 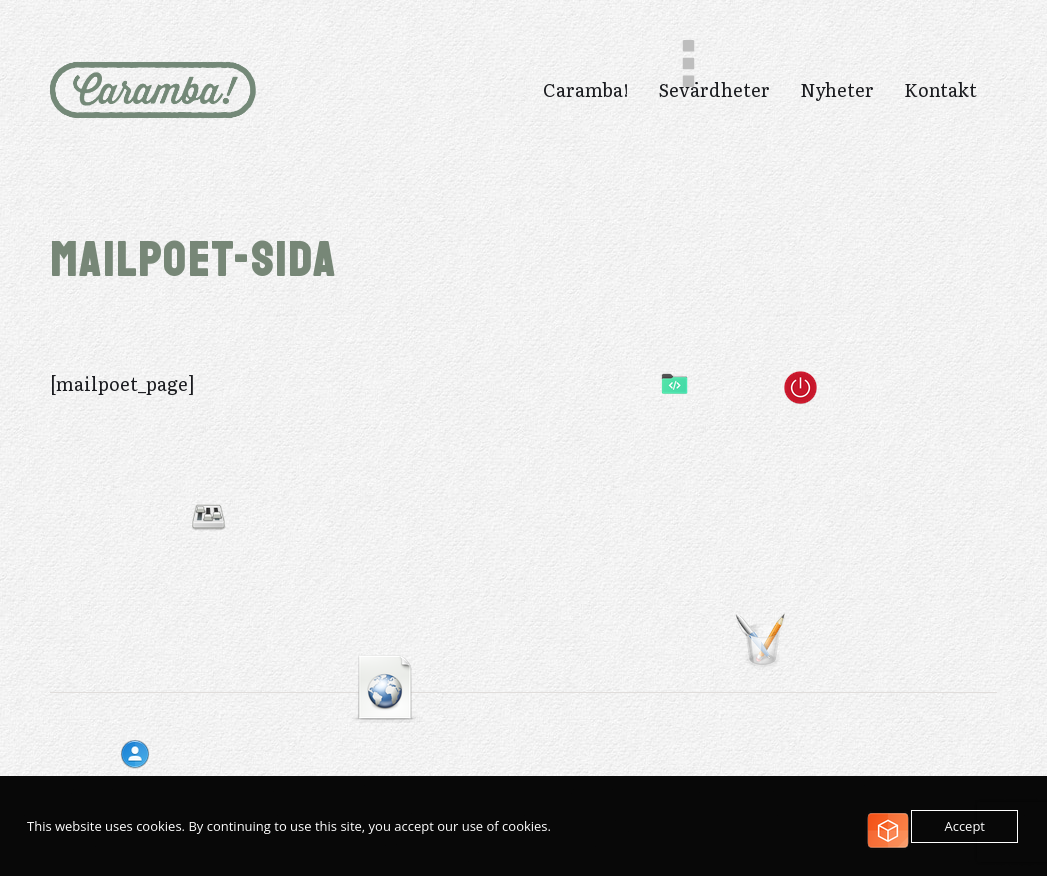 What do you see at coordinates (208, 516) in the screenshot?
I see `open desktop preferences` at bounding box center [208, 516].